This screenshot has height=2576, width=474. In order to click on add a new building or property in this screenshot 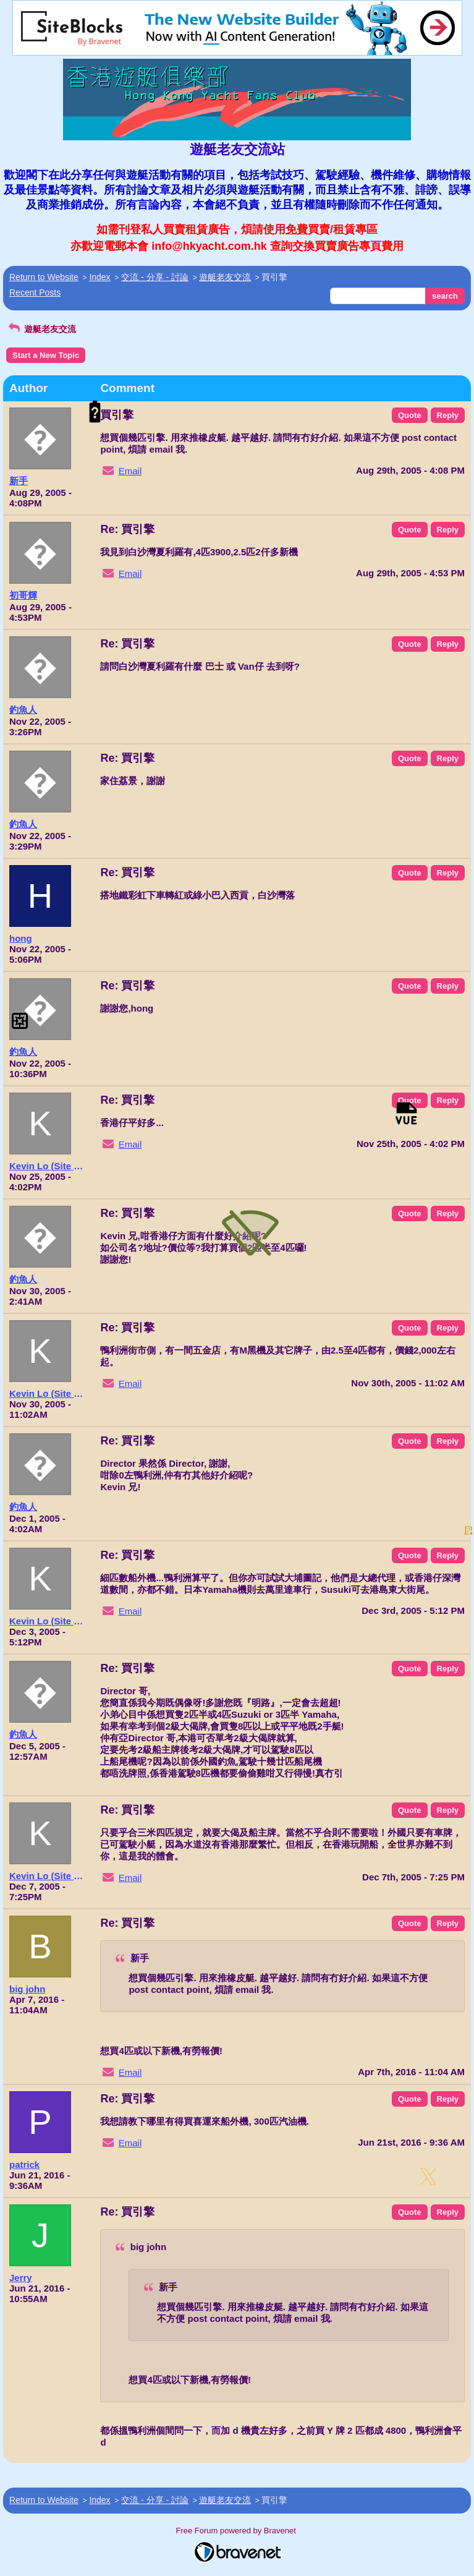, I will do `click(468, 1530)`.